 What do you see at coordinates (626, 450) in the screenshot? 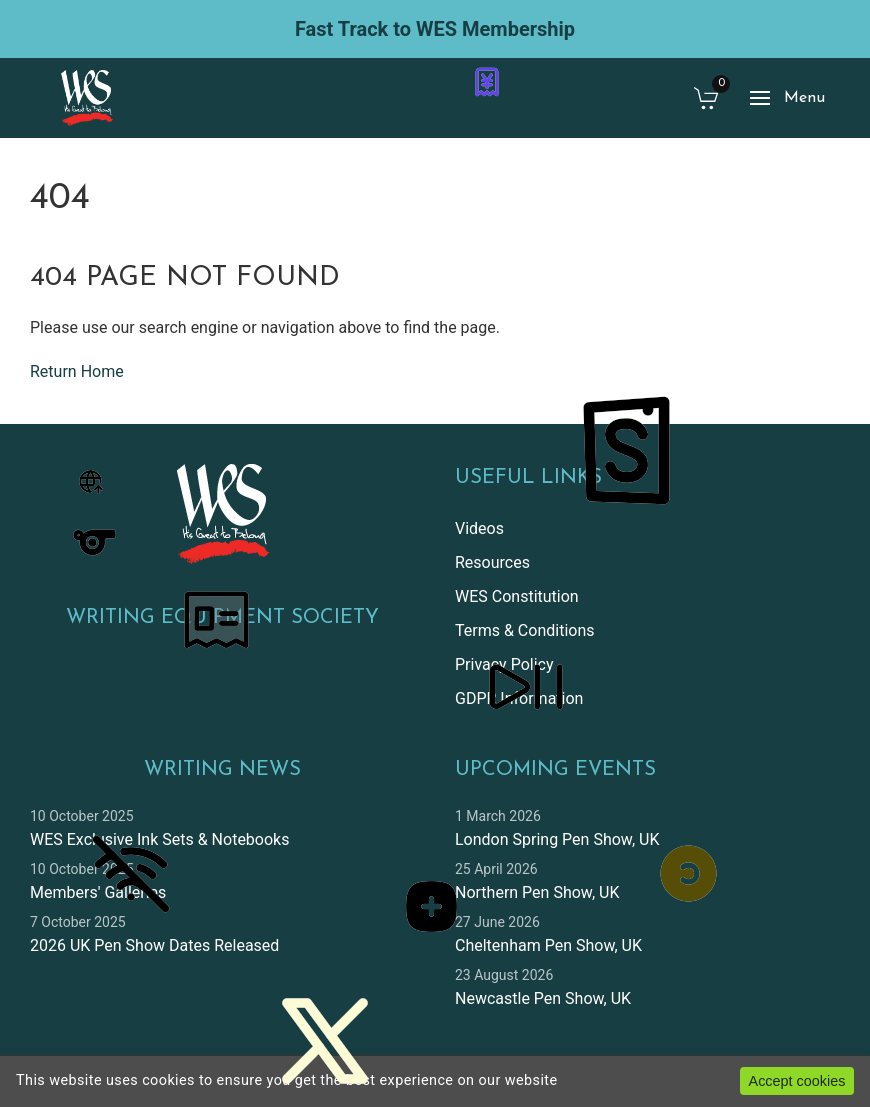
I see `open Storybook documentation` at bounding box center [626, 450].